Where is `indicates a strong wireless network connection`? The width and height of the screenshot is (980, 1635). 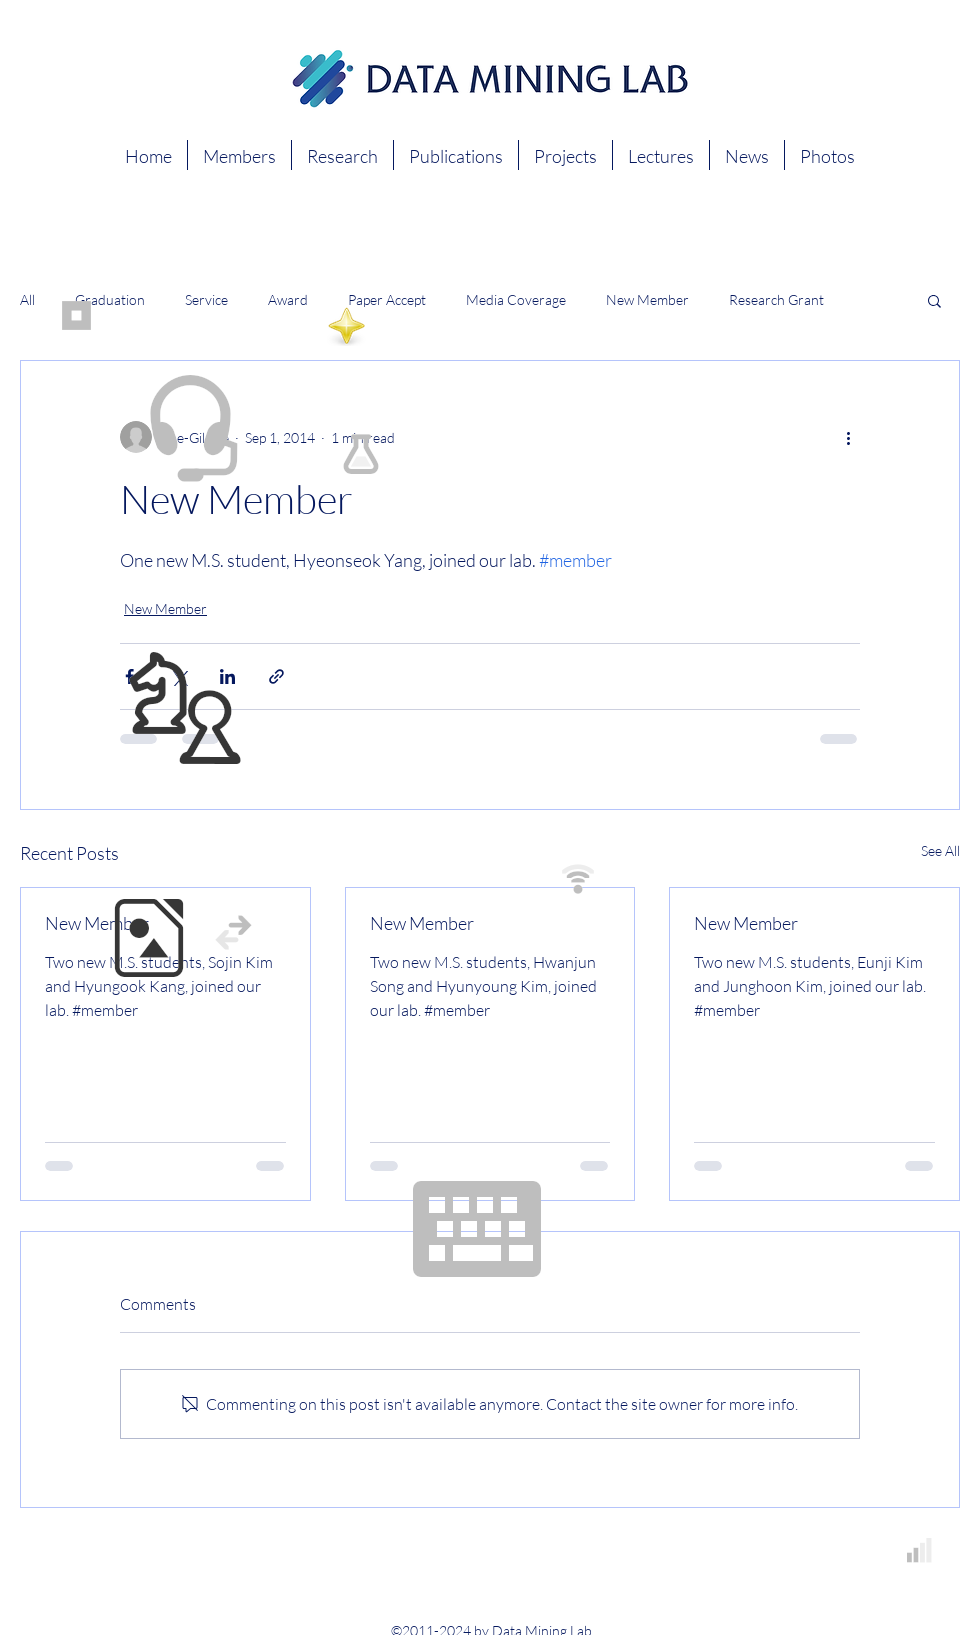 indicates a strong wireless network connection is located at coordinates (578, 878).